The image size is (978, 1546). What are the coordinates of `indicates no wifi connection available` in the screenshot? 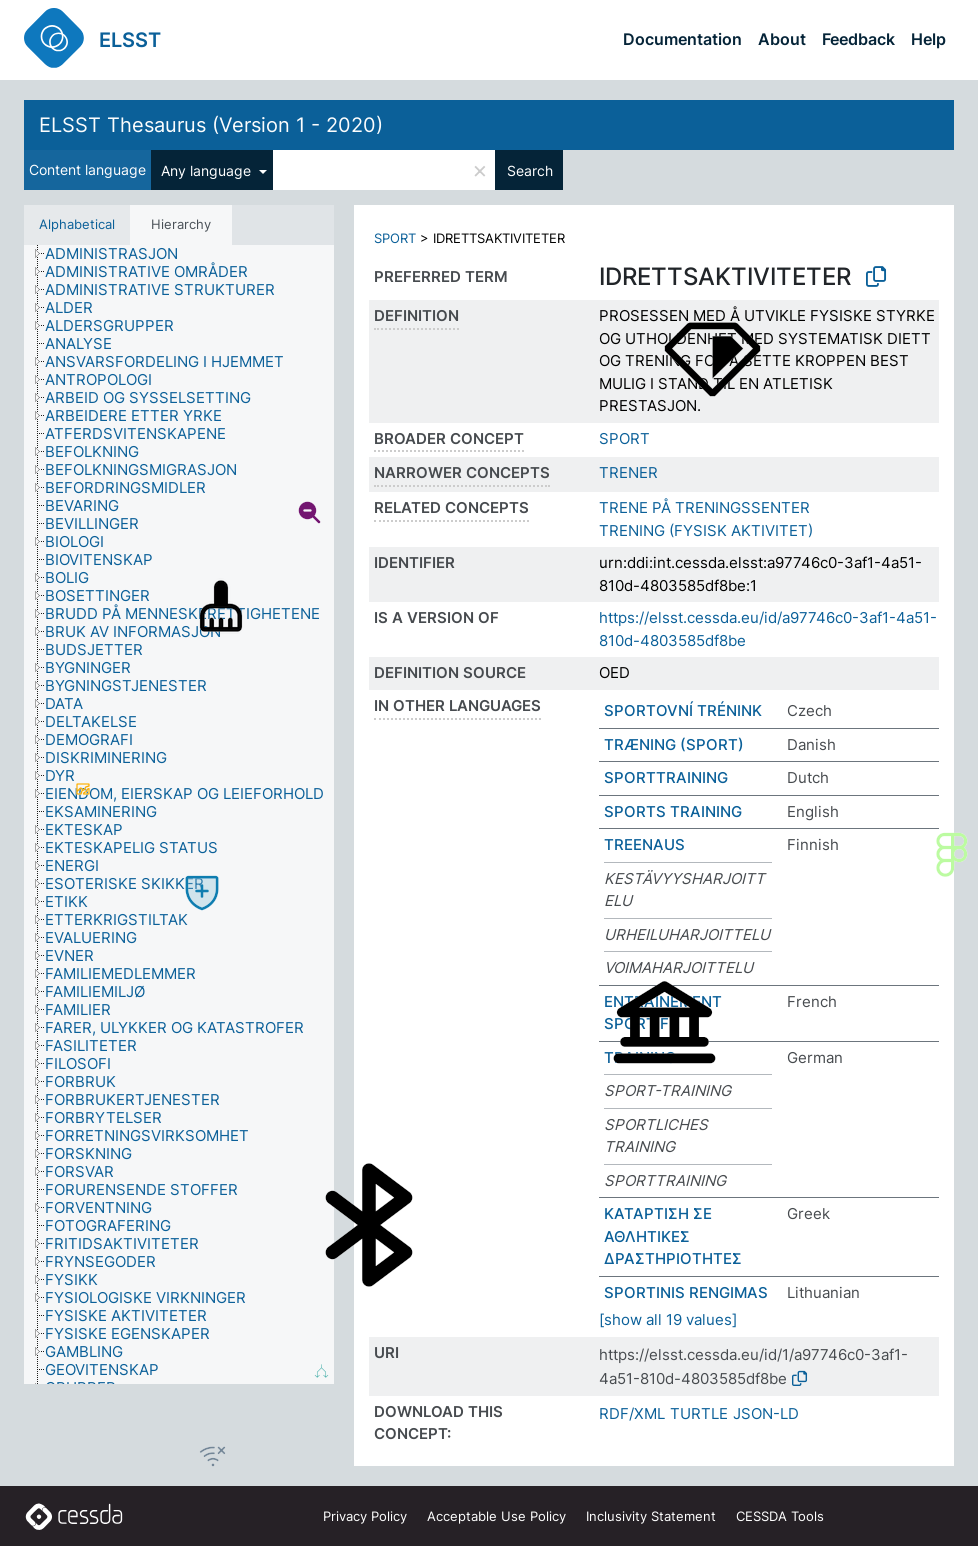 It's located at (213, 1456).